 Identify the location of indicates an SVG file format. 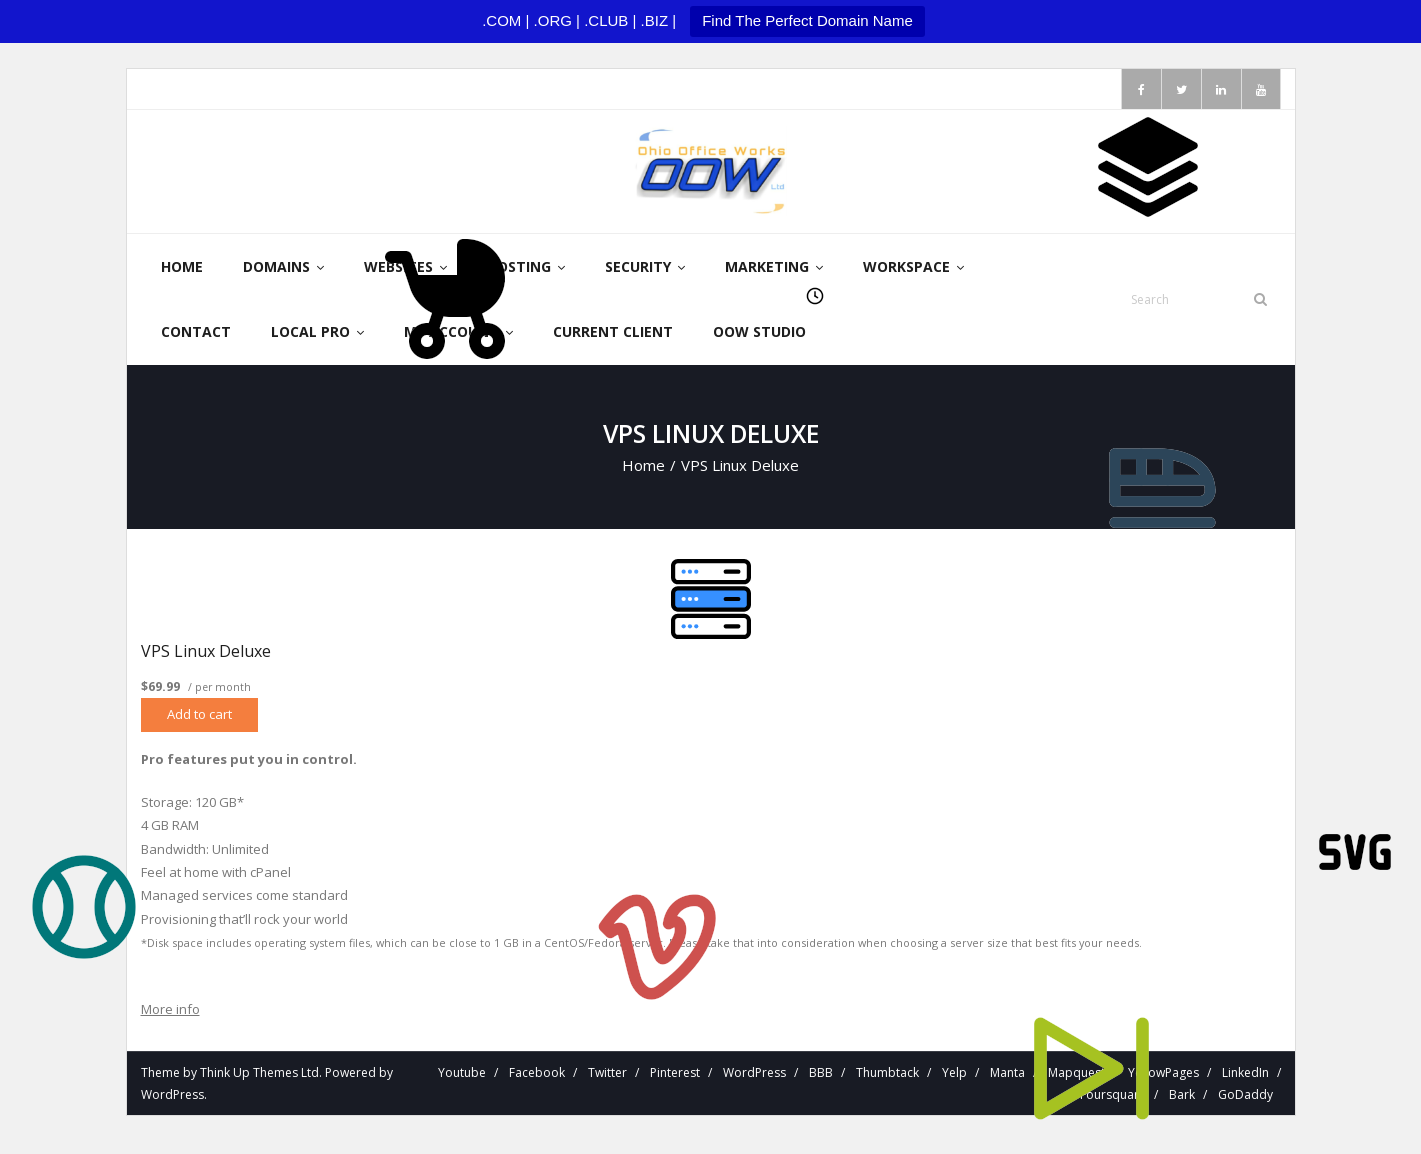
(1355, 852).